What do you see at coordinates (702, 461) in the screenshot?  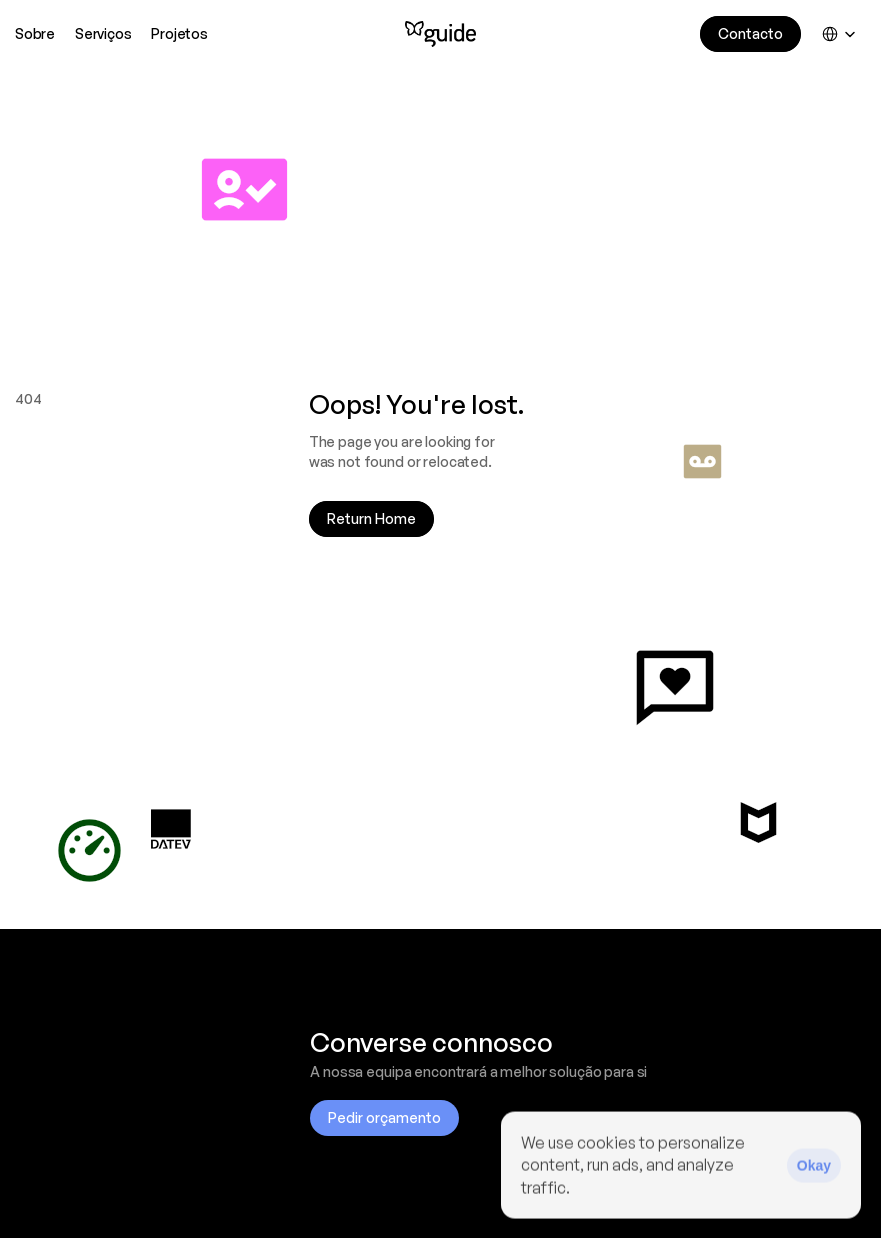 I see `play or access audio cassette content` at bounding box center [702, 461].